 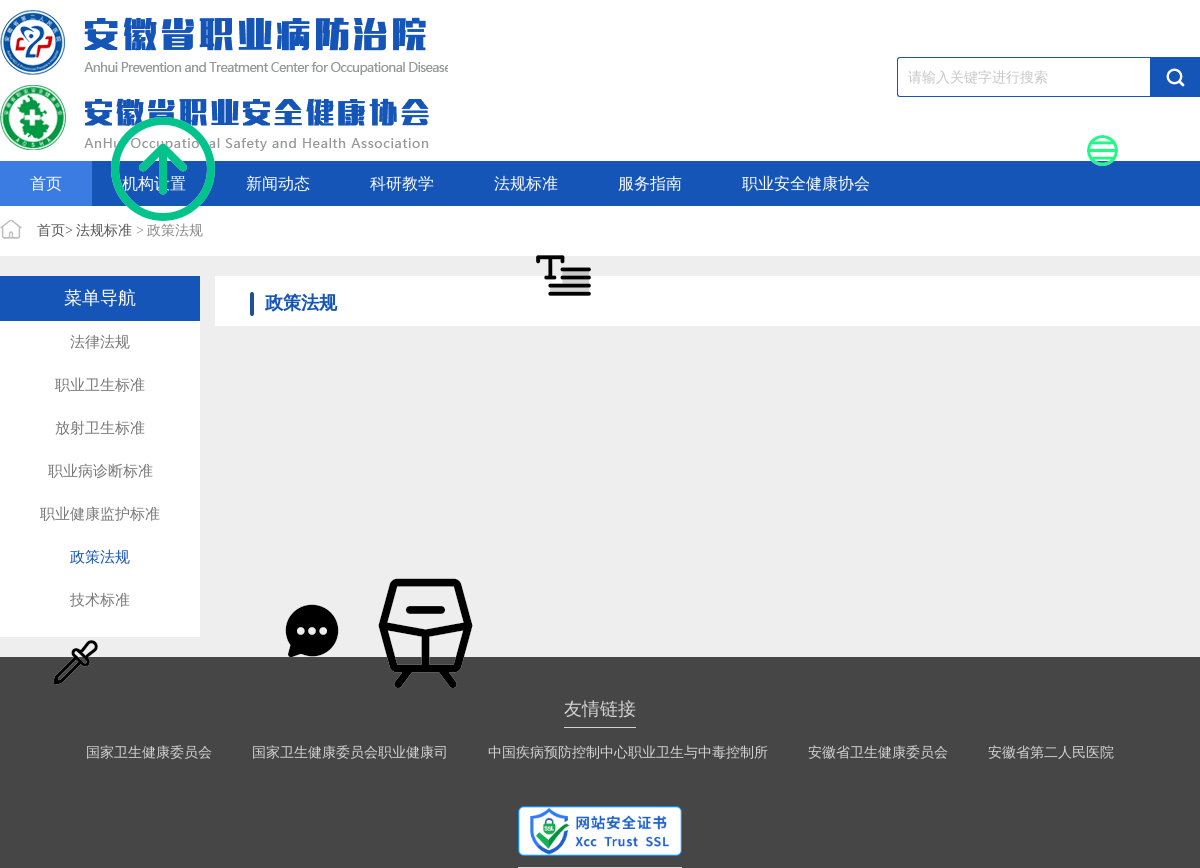 What do you see at coordinates (75, 662) in the screenshot?
I see `pick a color from the screen` at bounding box center [75, 662].